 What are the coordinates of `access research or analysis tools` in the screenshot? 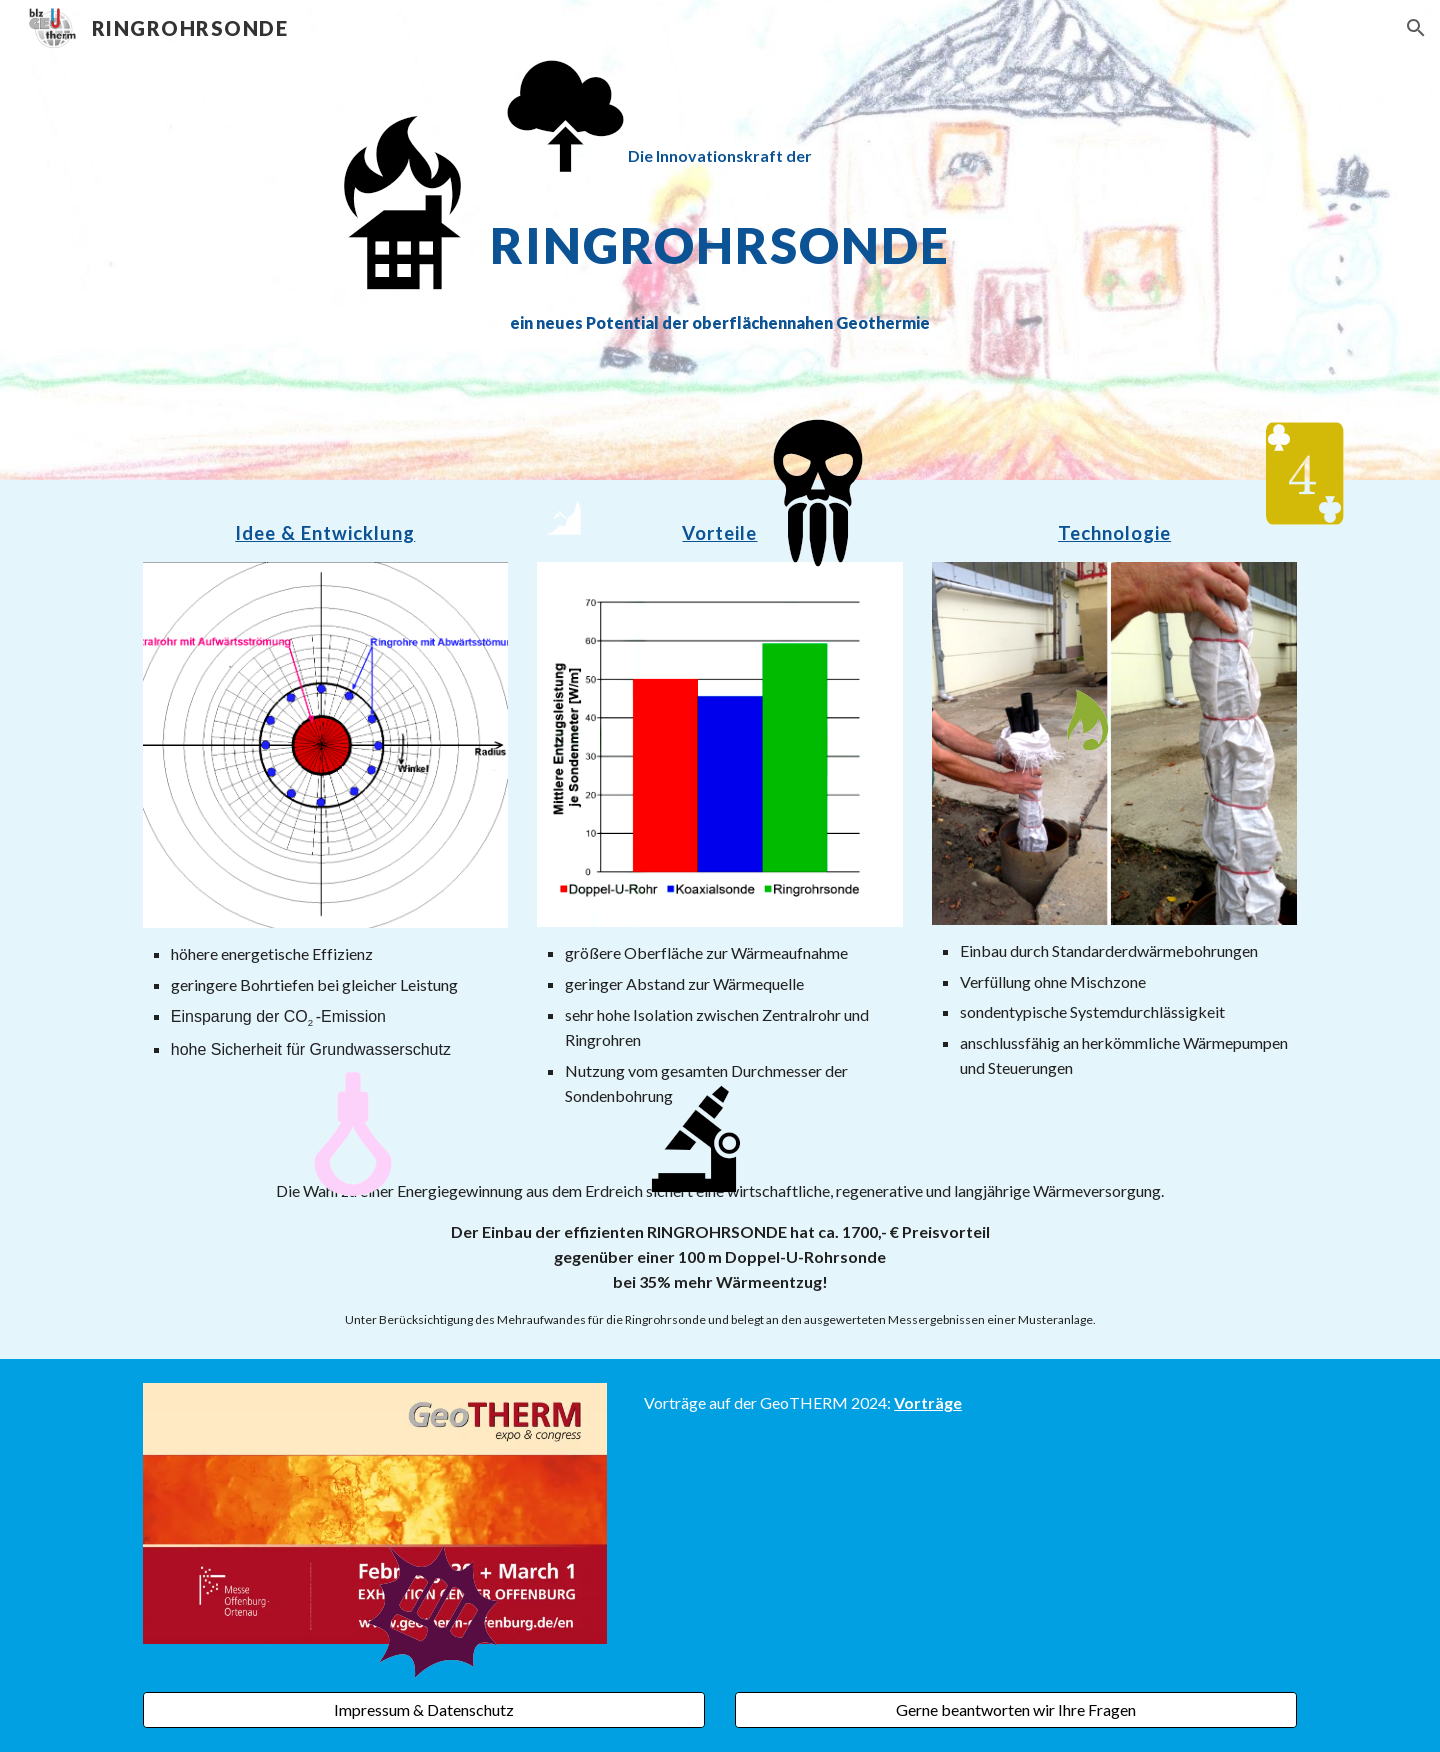 It's located at (696, 1138).